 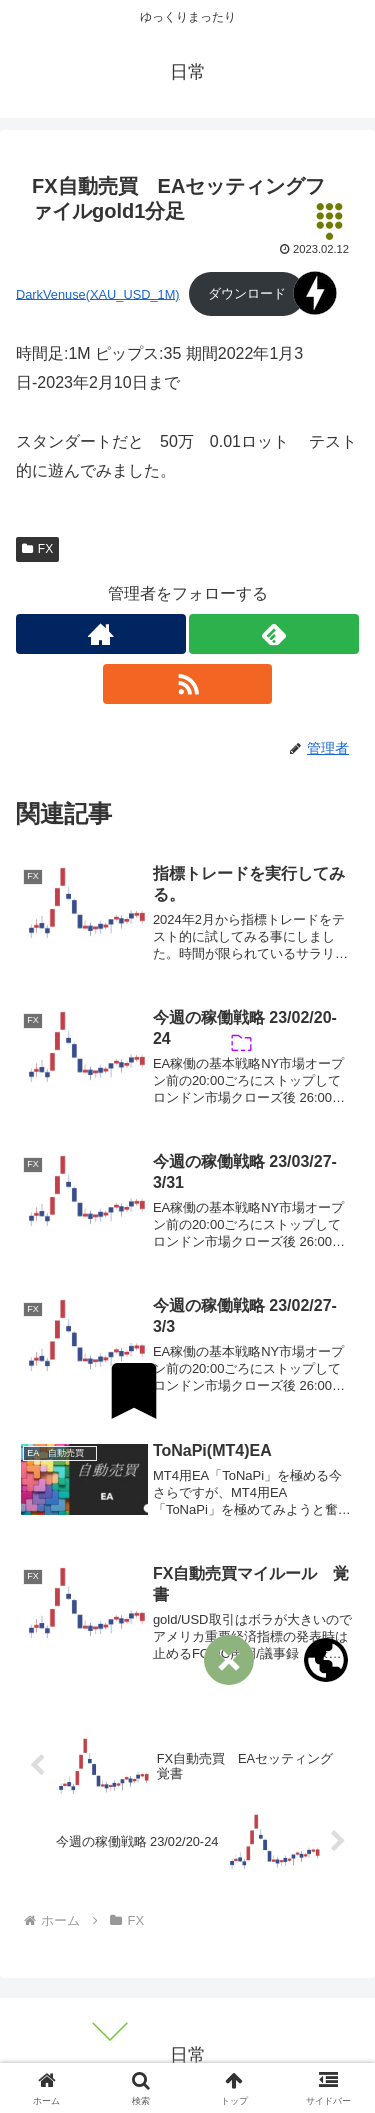 I want to click on open the phone dial pad, so click(x=329, y=221).